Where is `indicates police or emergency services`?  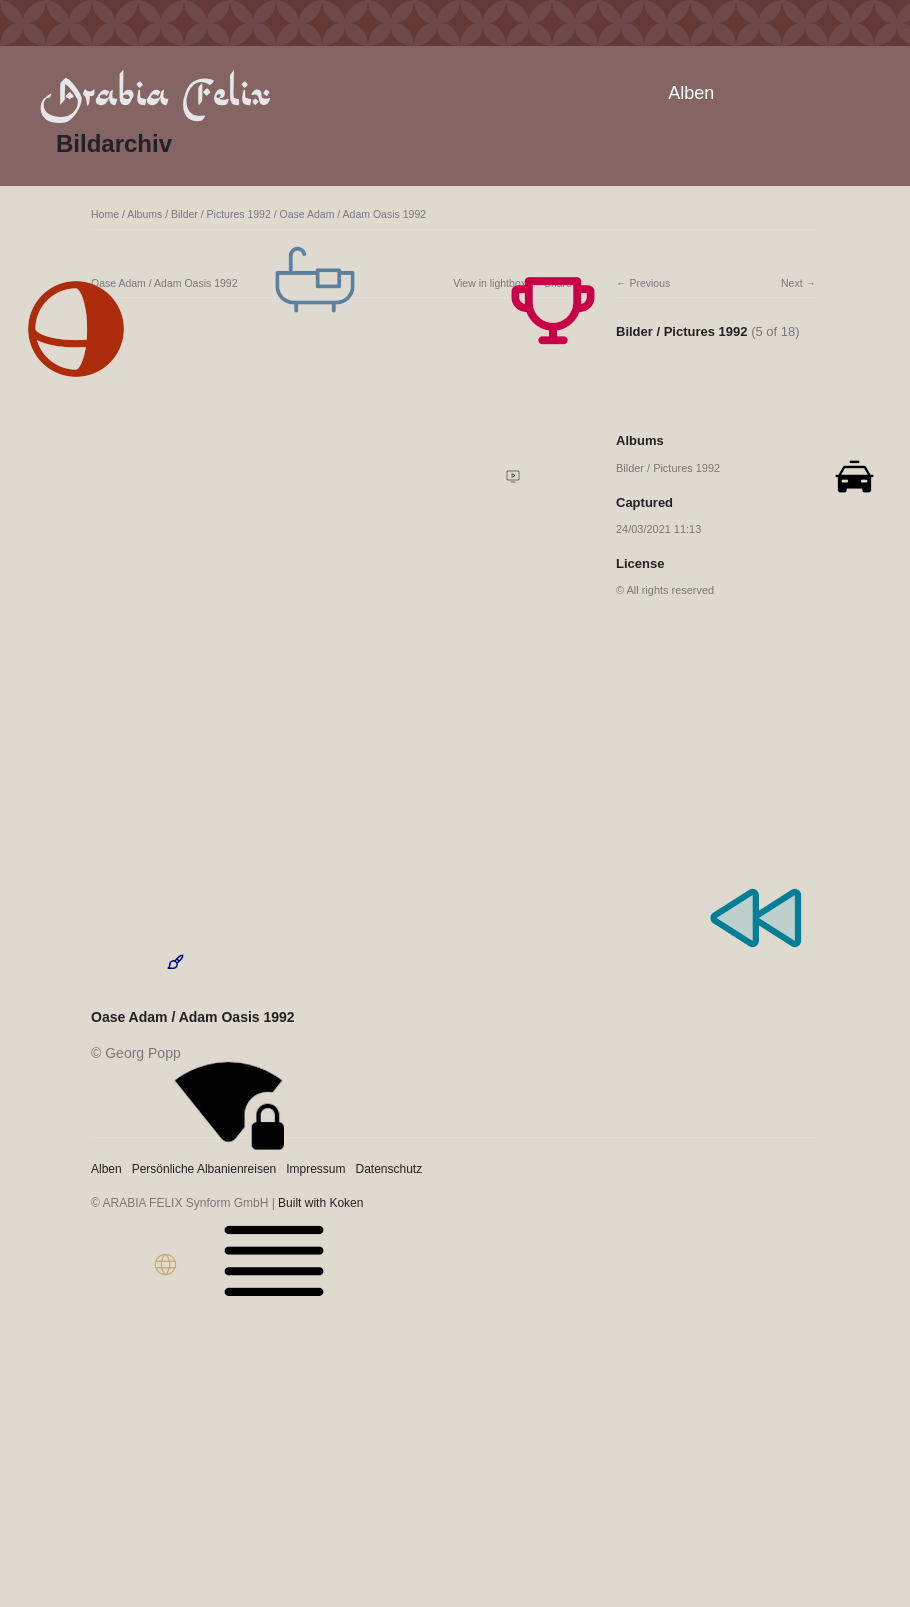
indicates police or emergency services is located at coordinates (854, 478).